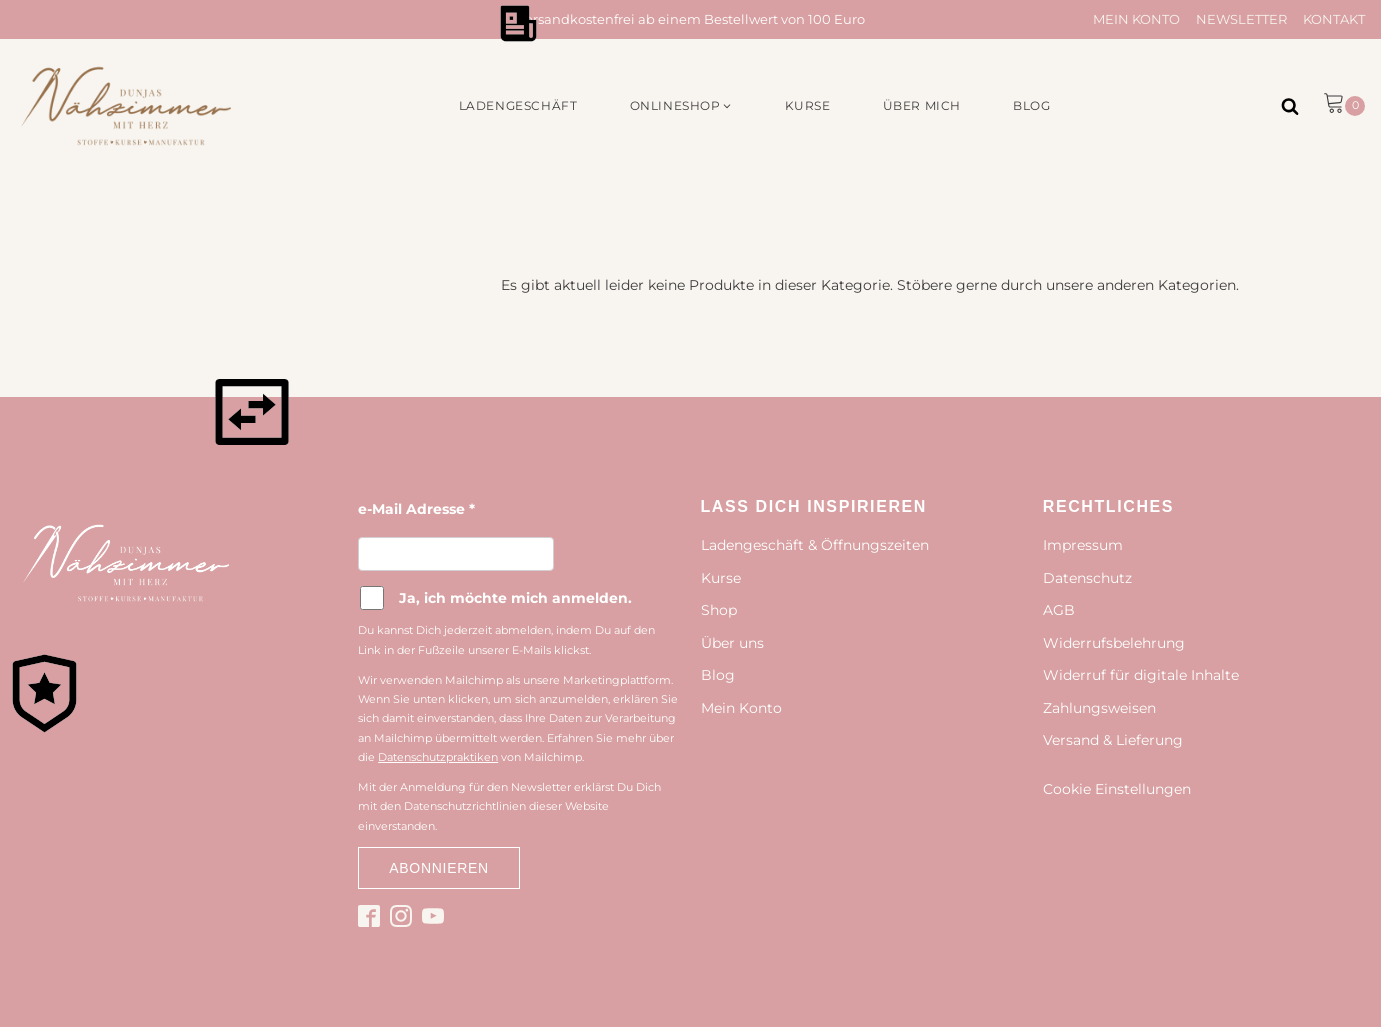 The width and height of the screenshot is (1381, 1027). Describe the element at coordinates (518, 23) in the screenshot. I see `view news articles` at that location.